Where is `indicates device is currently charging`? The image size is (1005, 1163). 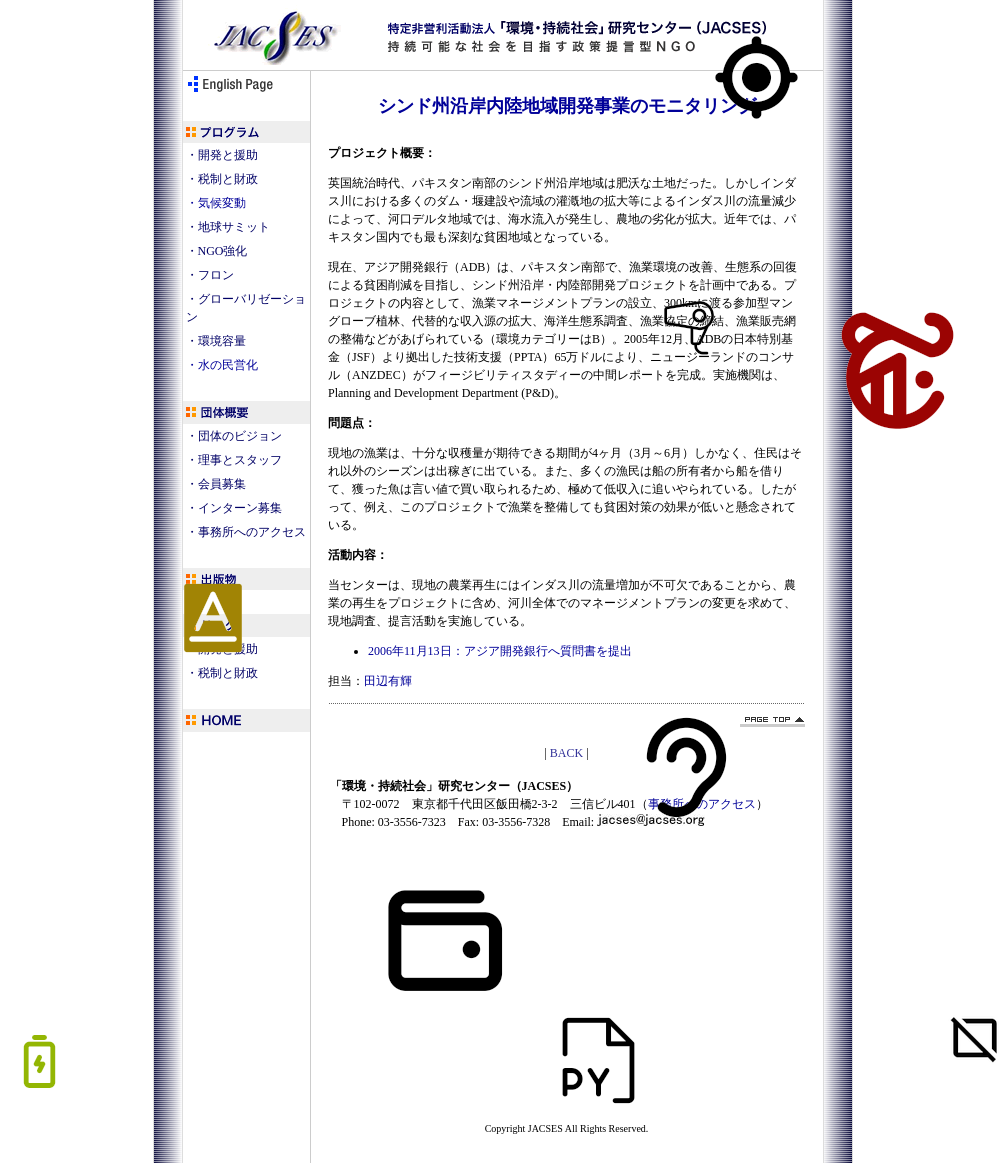 indicates device is currently charging is located at coordinates (39, 1061).